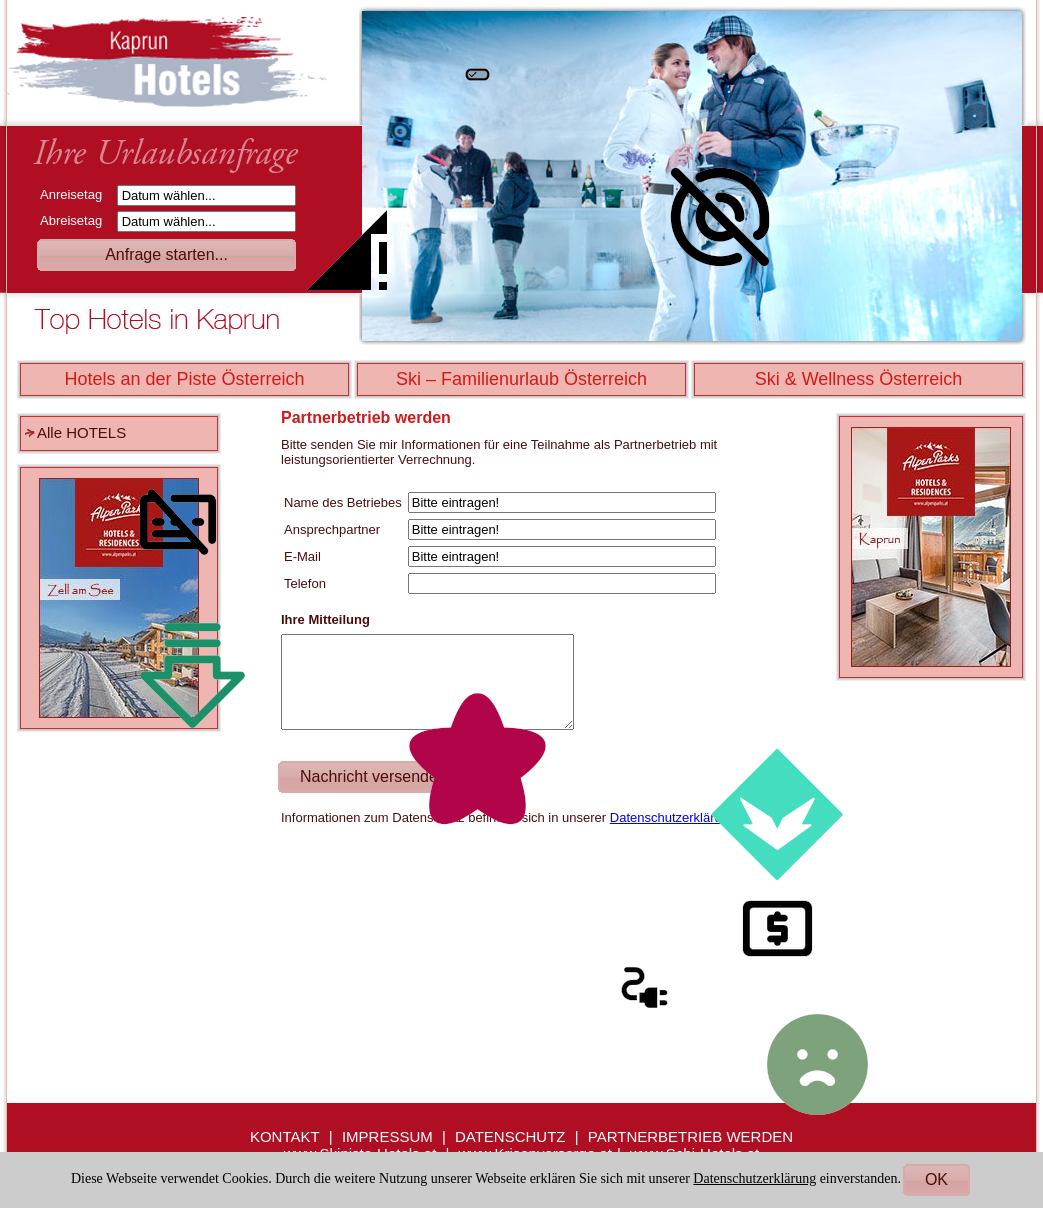 The width and height of the screenshot is (1043, 1208). Describe the element at coordinates (720, 217) in the screenshot. I see `disable email or mention notifications` at that location.